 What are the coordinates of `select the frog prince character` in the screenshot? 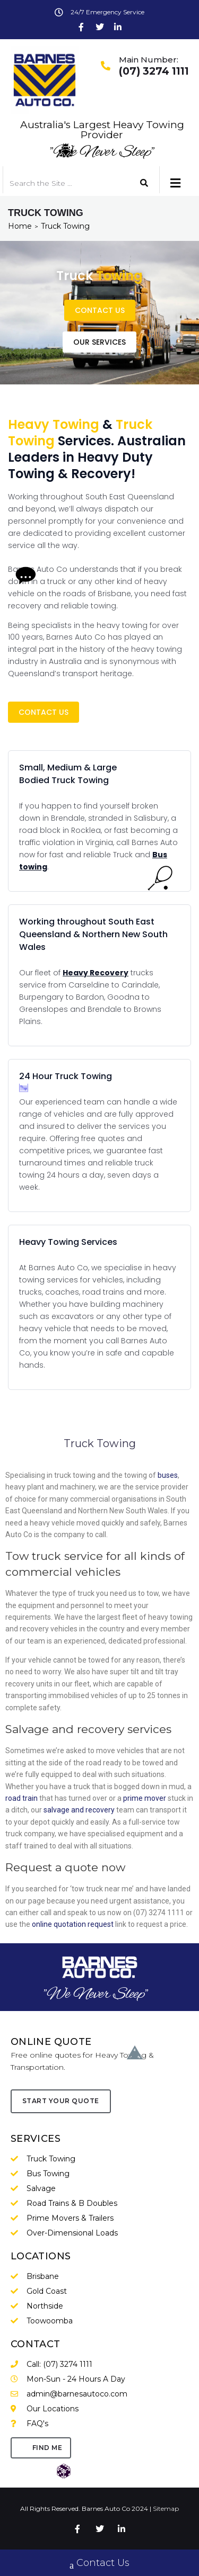 It's located at (66, 150).